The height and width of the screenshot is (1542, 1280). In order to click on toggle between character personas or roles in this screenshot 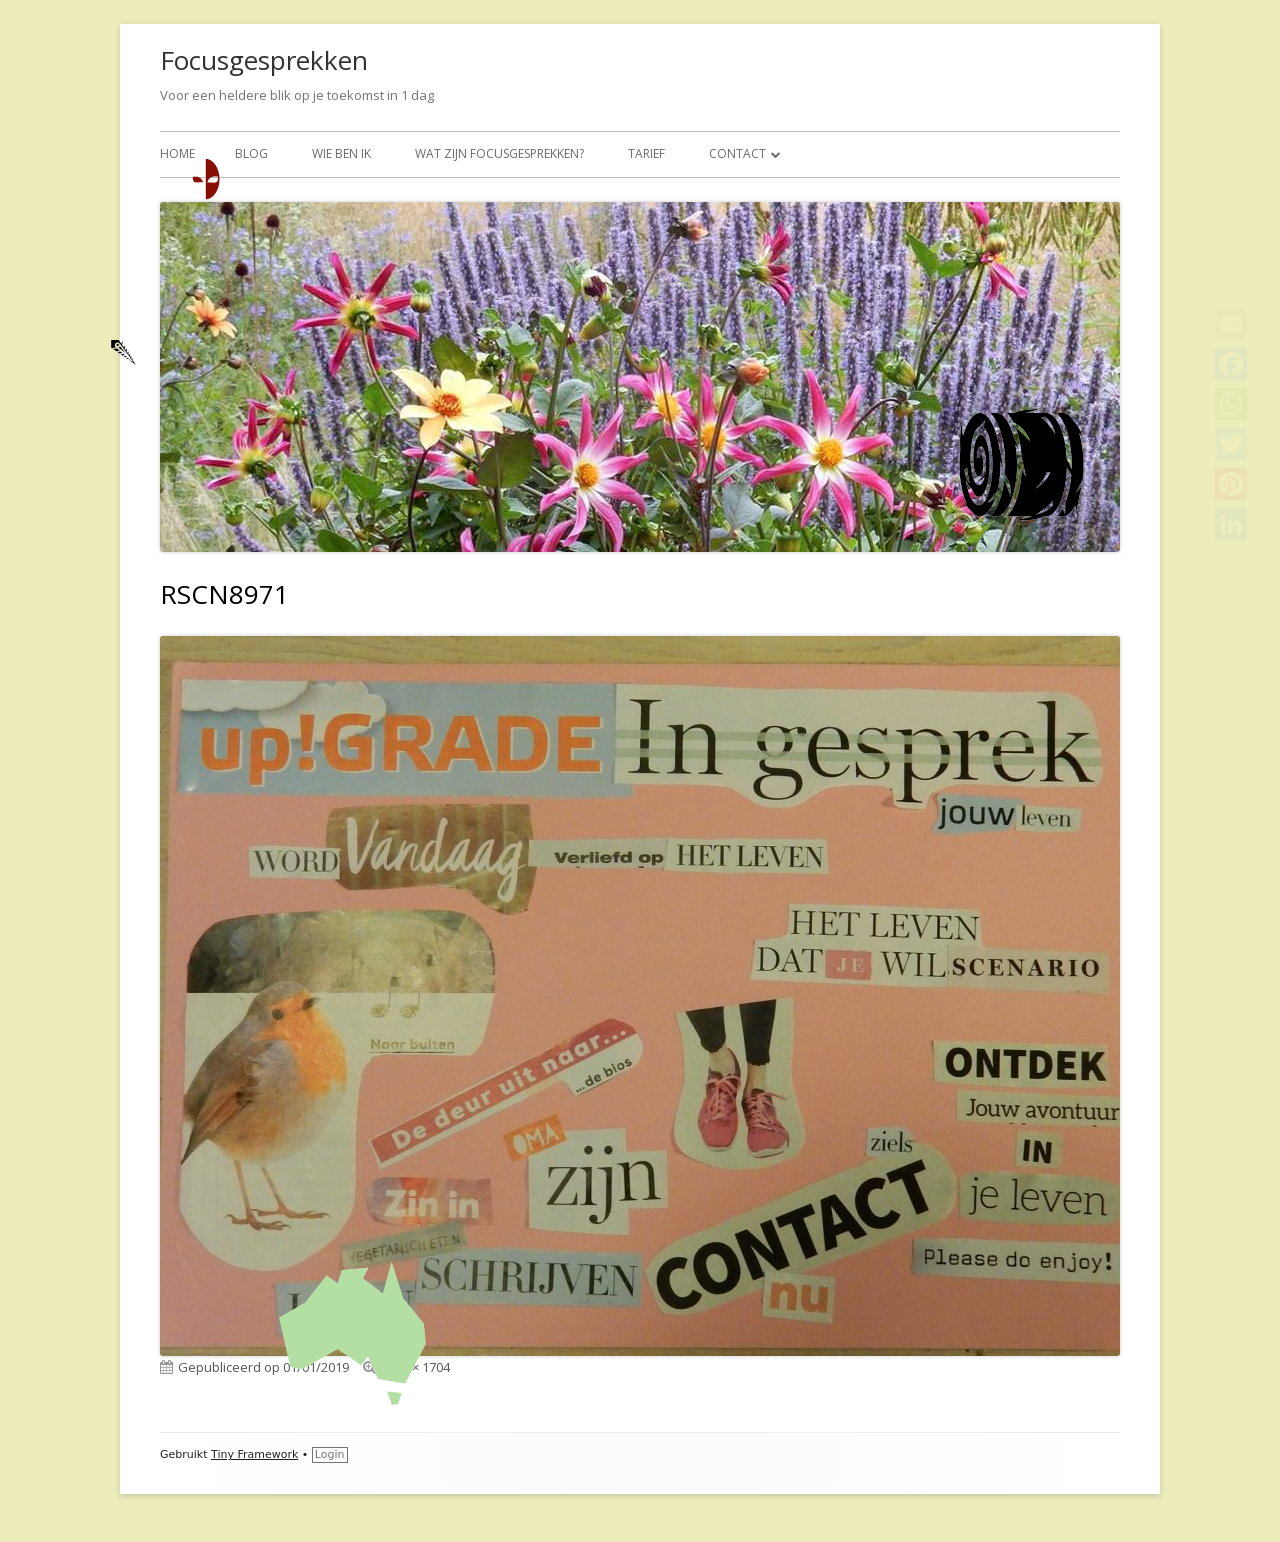, I will do `click(204, 179)`.